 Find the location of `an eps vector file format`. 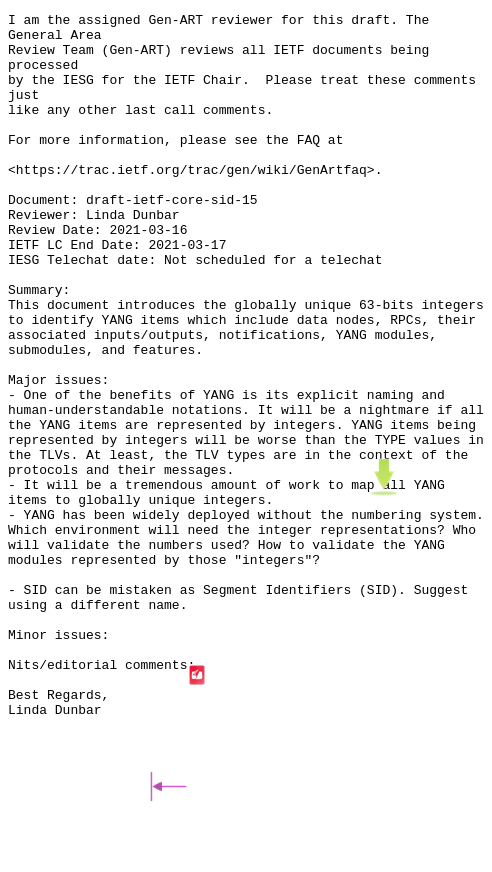

an eps vector file format is located at coordinates (197, 675).